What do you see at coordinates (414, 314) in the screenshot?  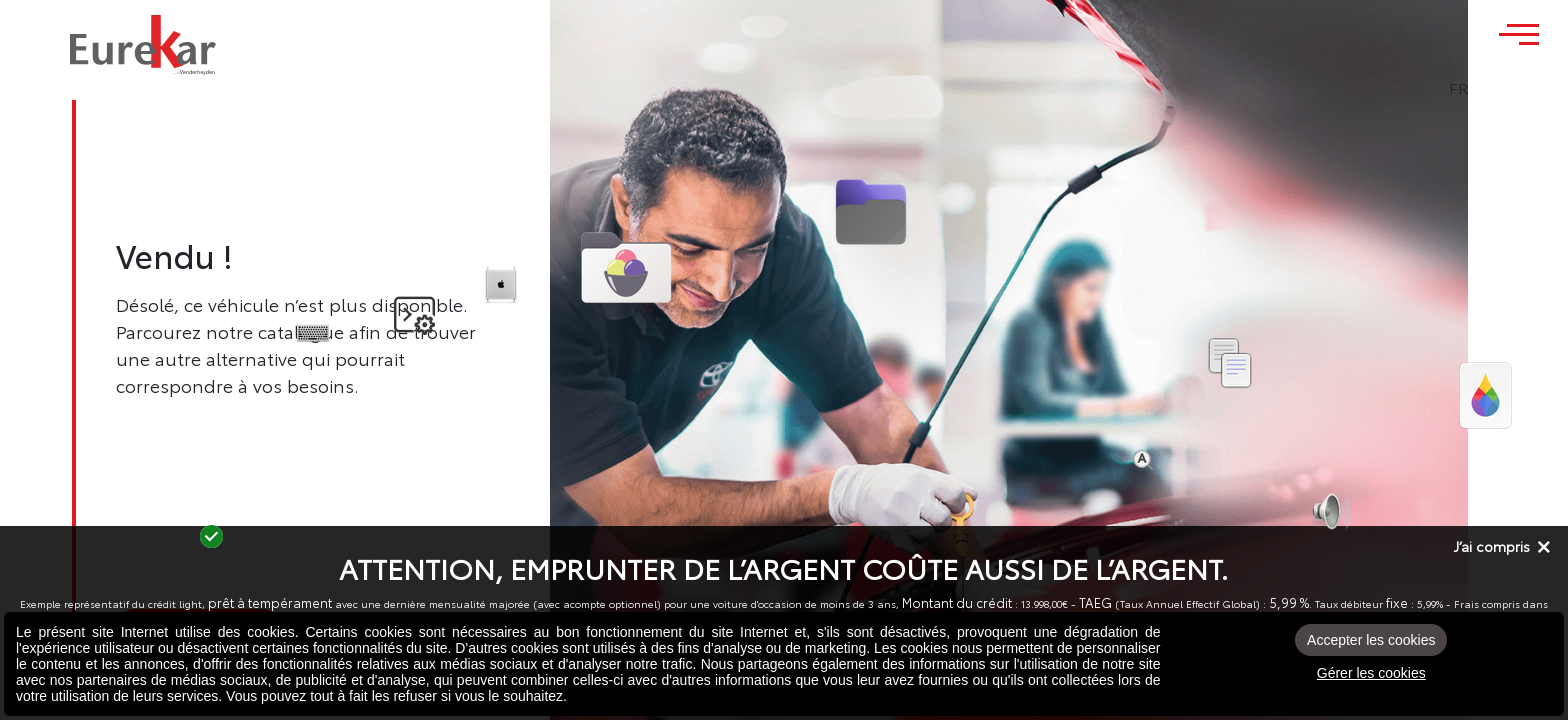 I see `open terminal preferences` at bounding box center [414, 314].